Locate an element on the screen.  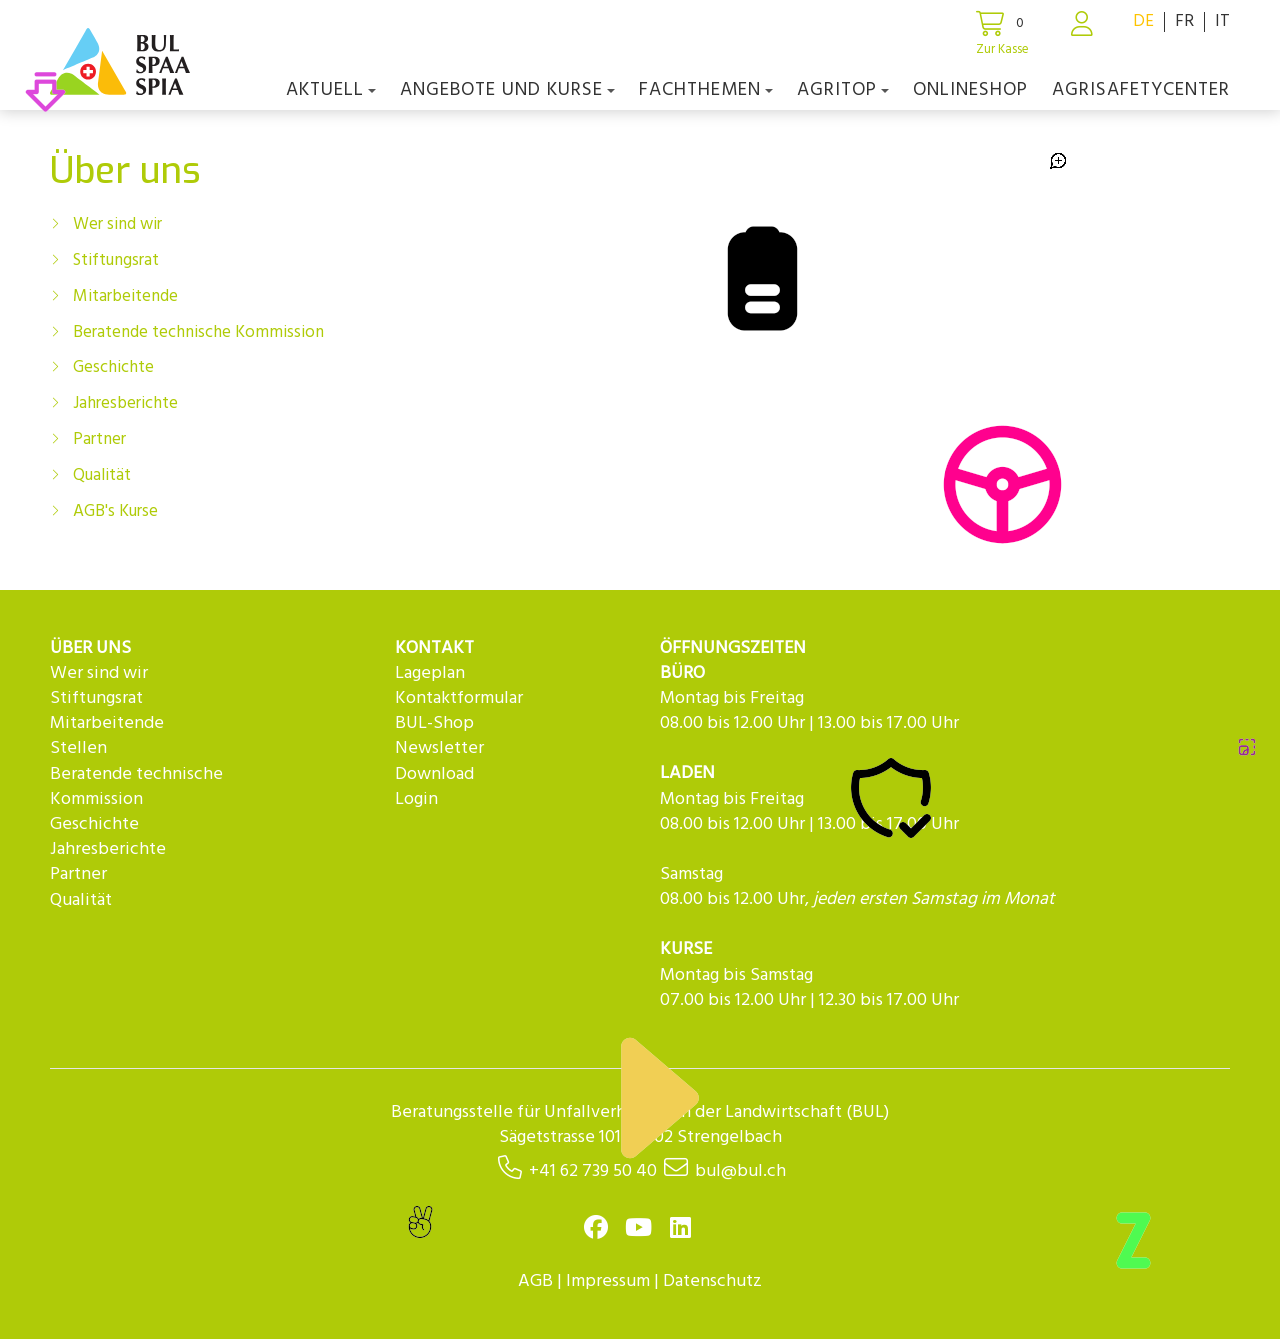
play media or start playback is located at coordinates (660, 1098).